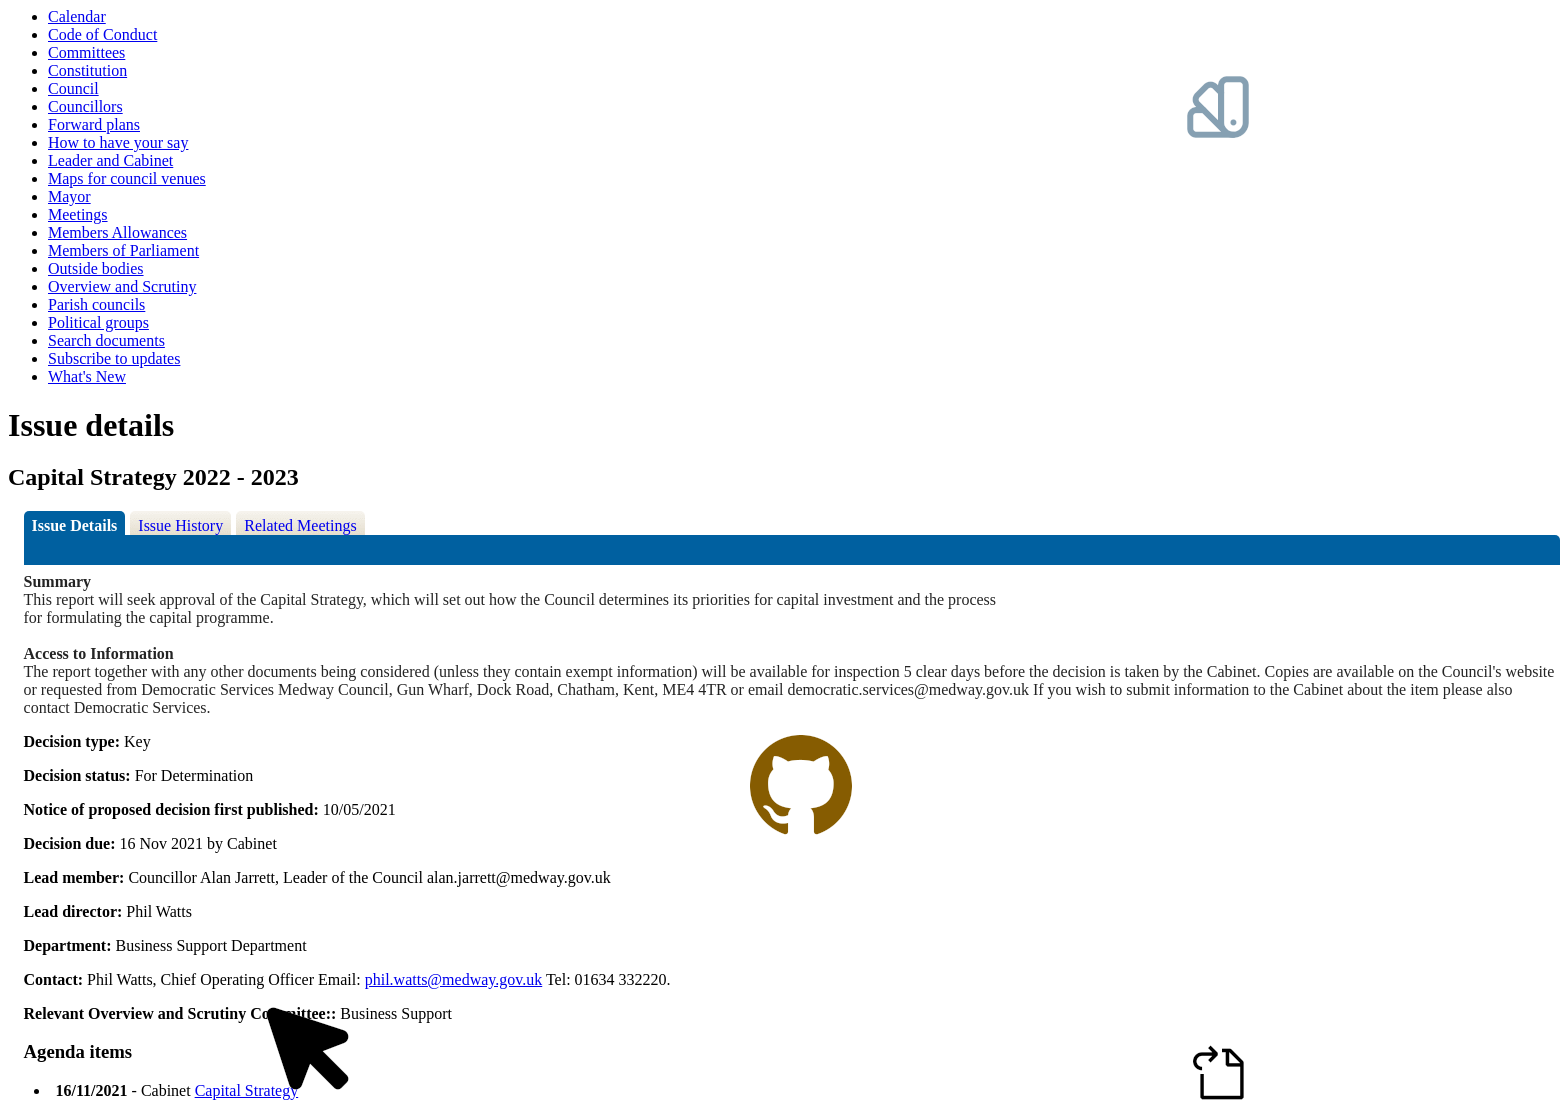 This screenshot has height=1113, width=1568. What do you see at coordinates (1218, 107) in the screenshot?
I see `select a color from the palette` at bounding box center [1218, 107].